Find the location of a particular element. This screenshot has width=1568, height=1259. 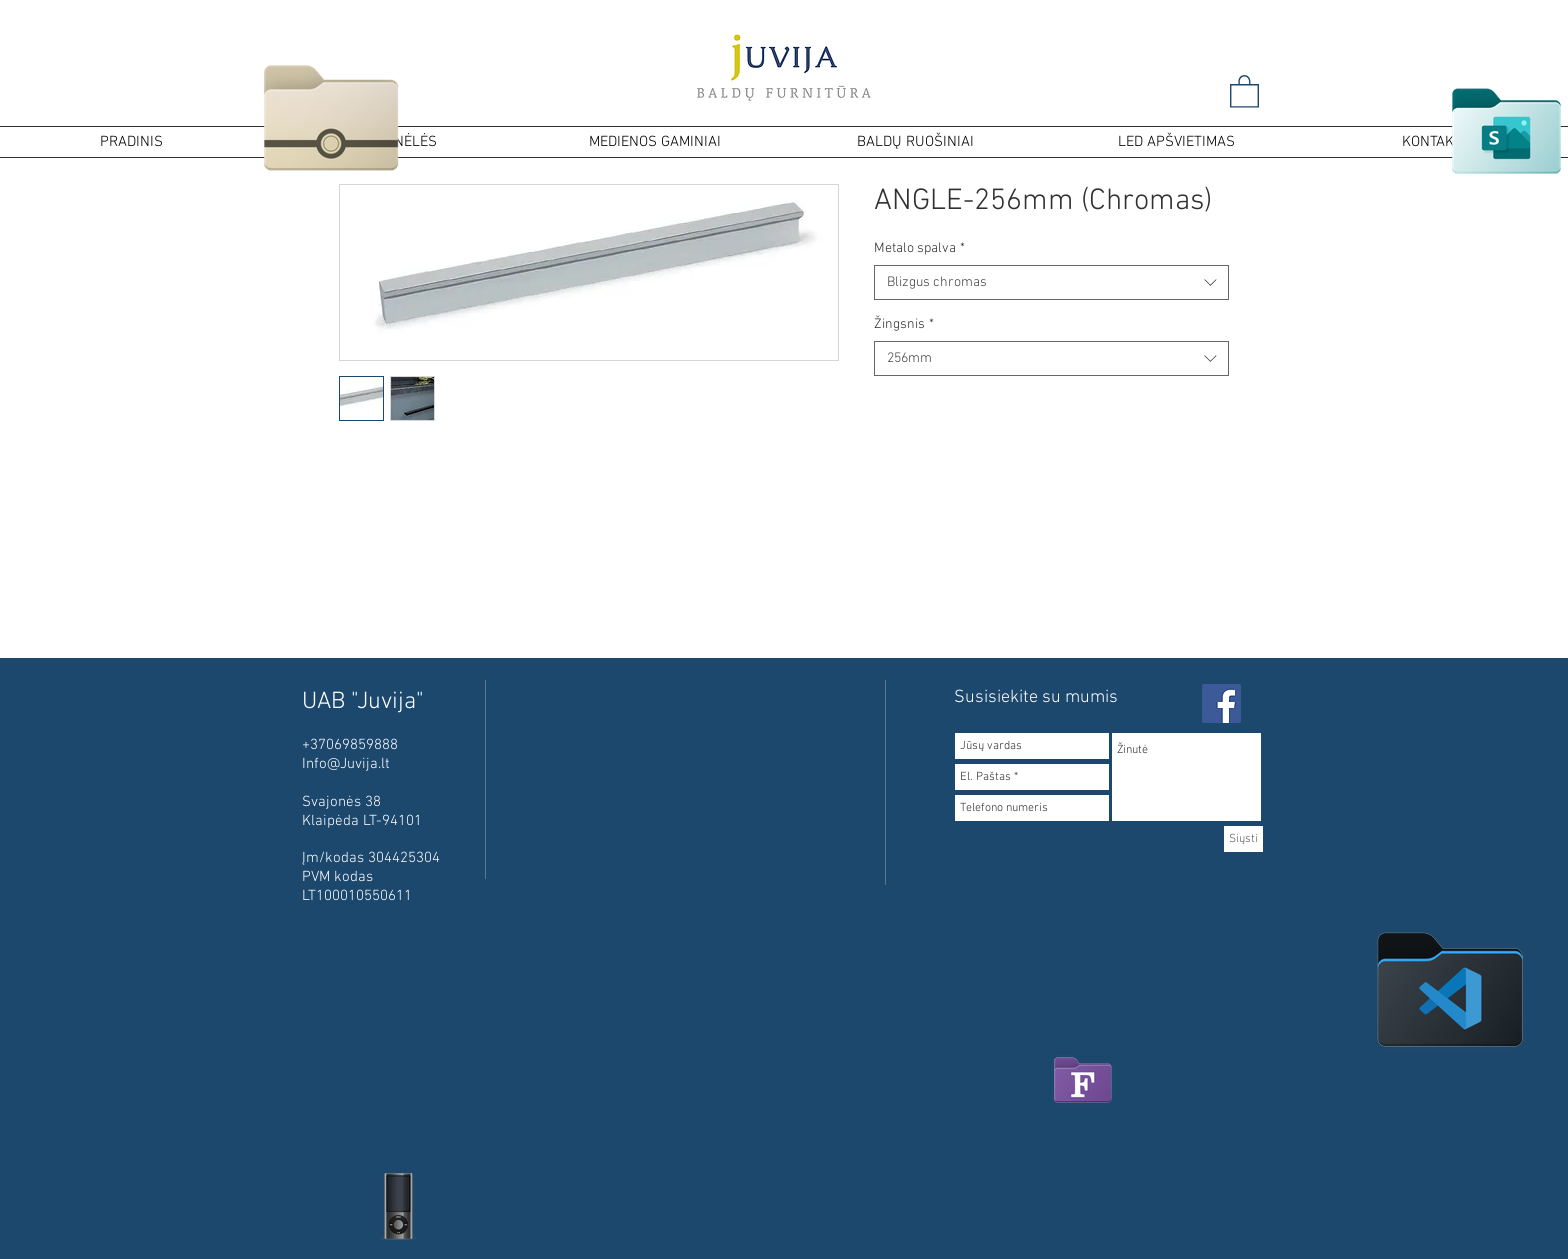

folder containing fortran source code files is located at coordinates (1082, 1081).